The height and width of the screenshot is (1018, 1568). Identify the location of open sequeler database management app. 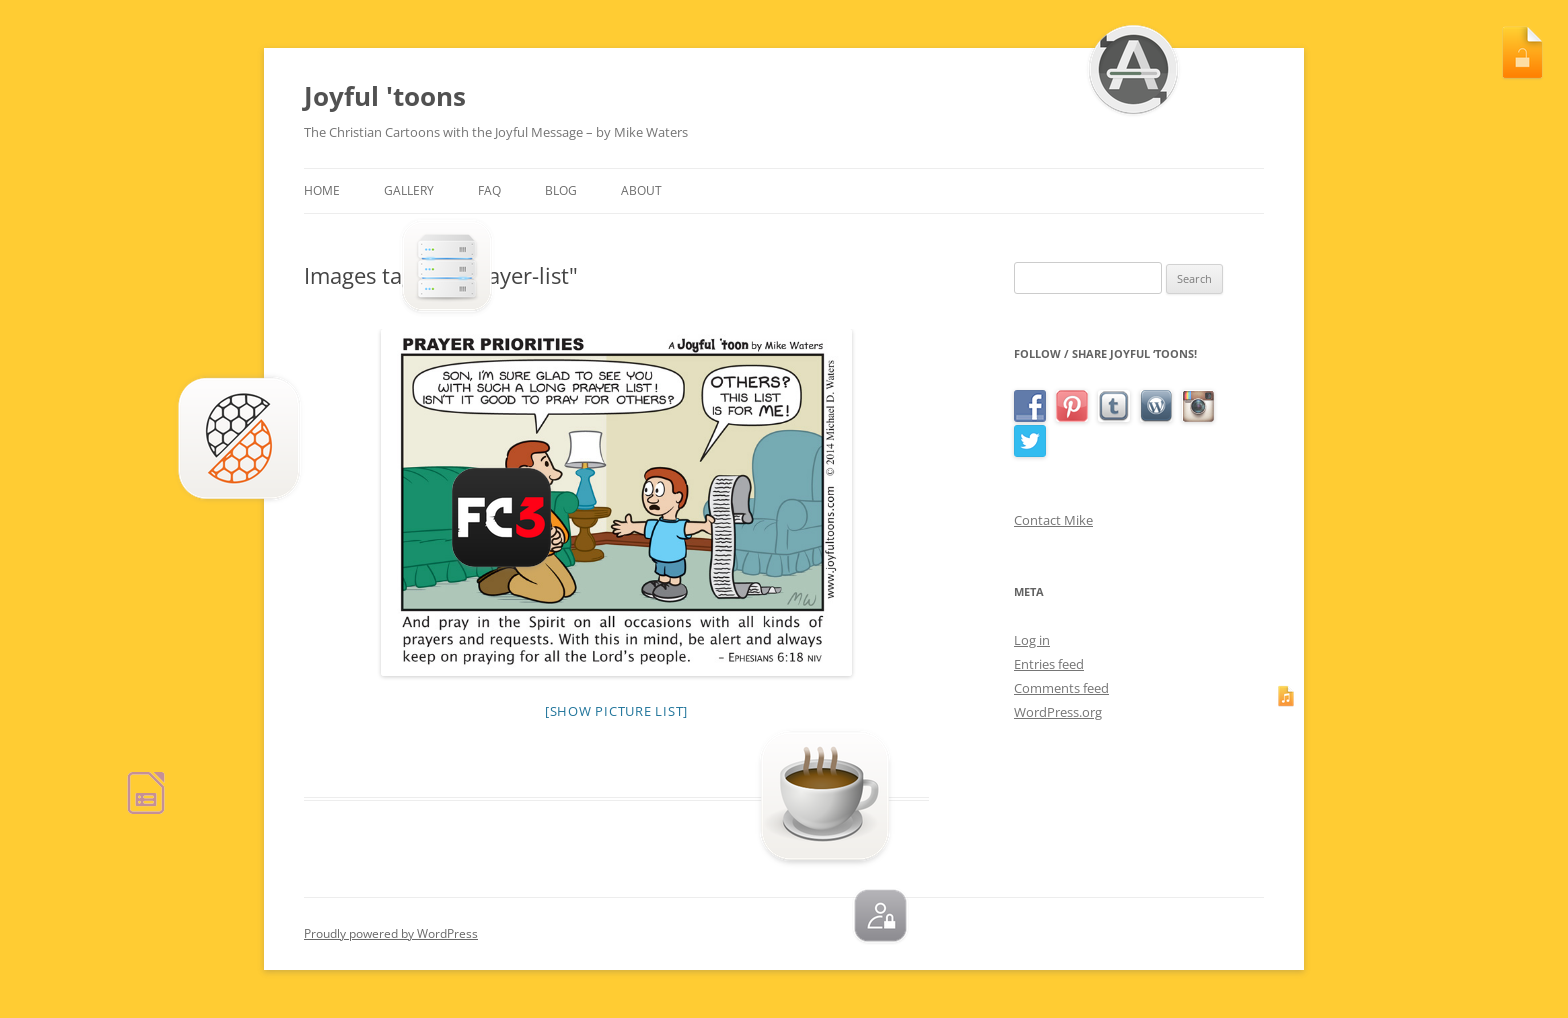
(447, 266).